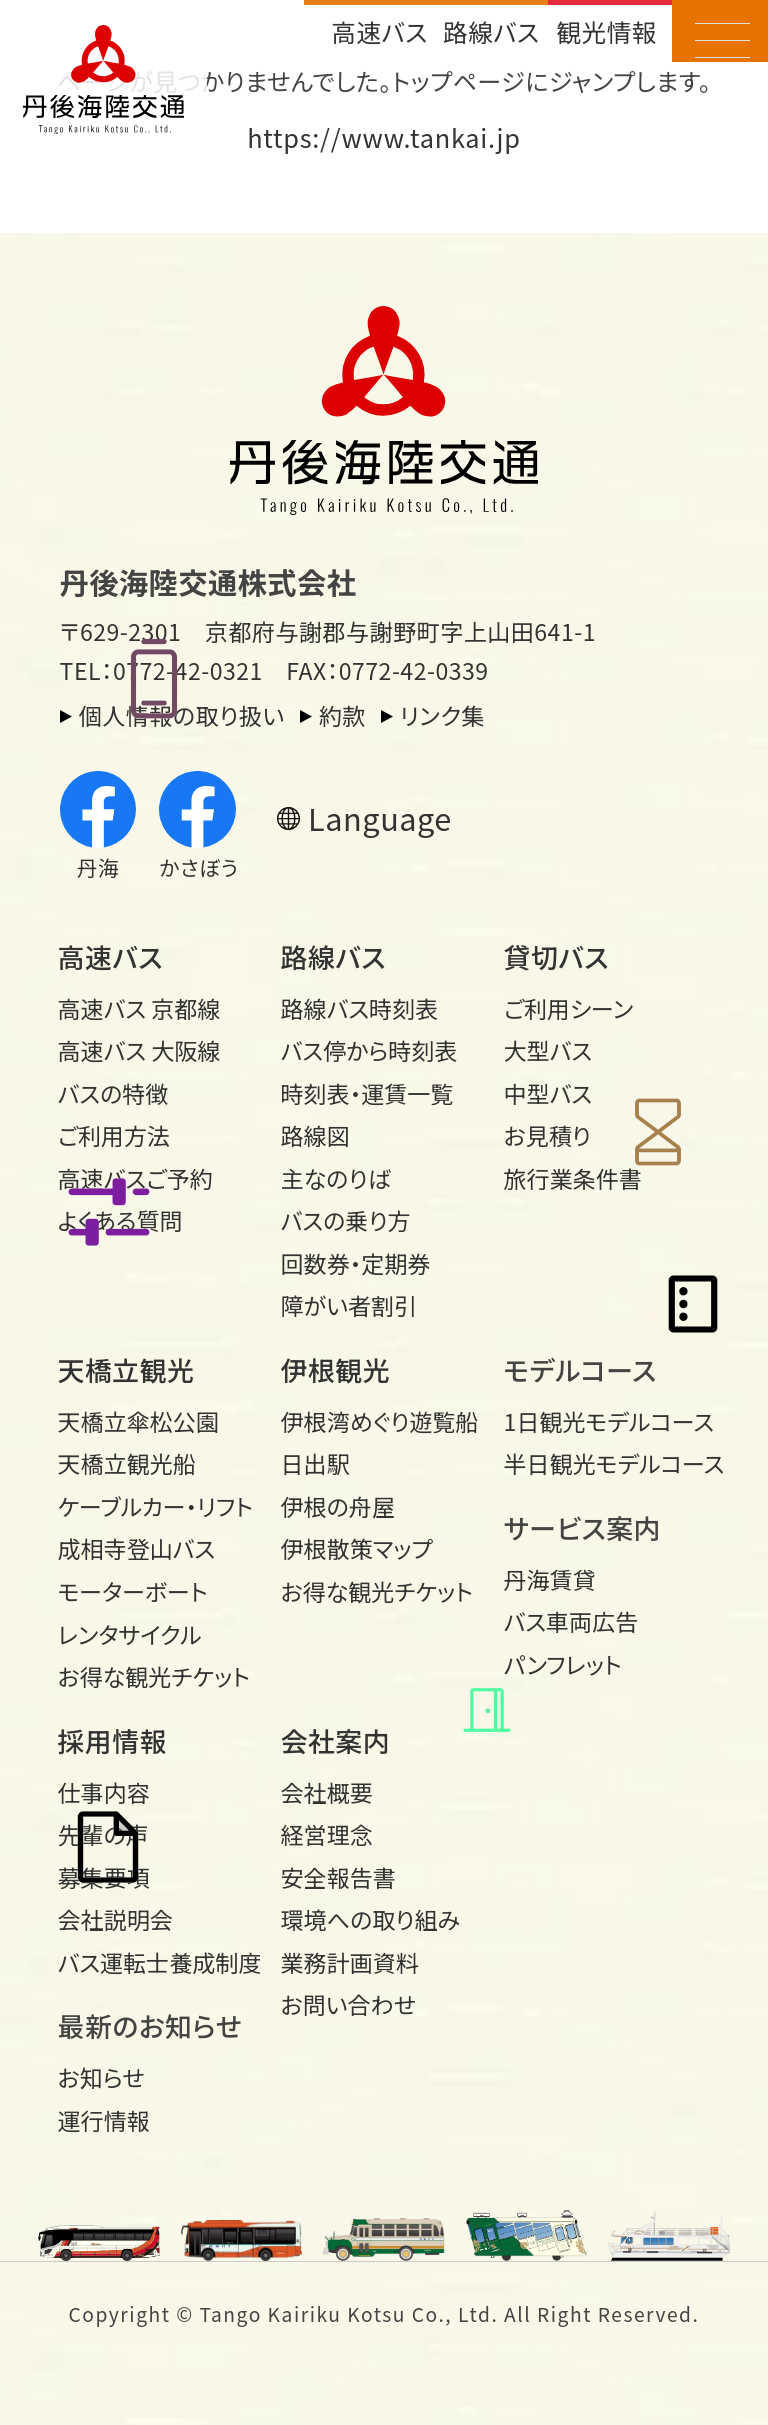  I want to click on log out or exit the current session, so click(487, 1710).